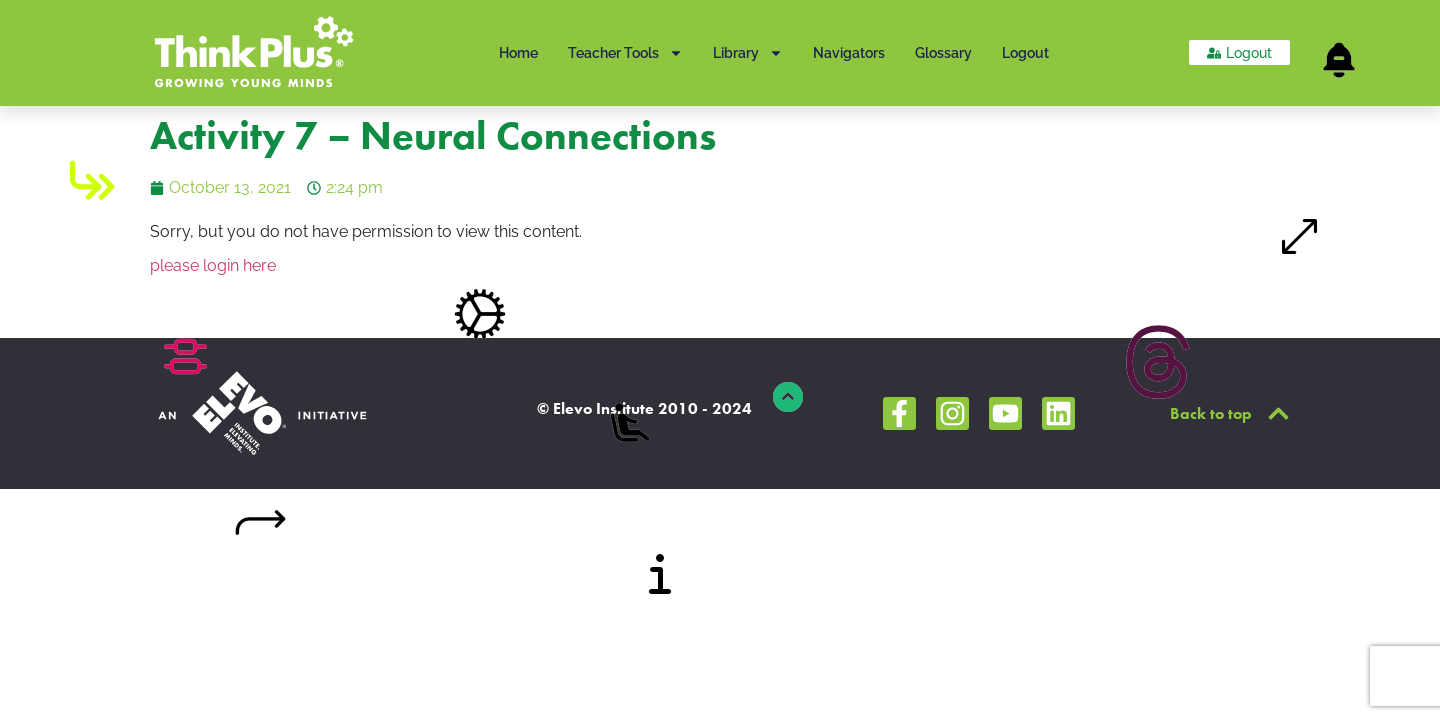 This screenshot has width=1440, height=720. I want to click on forward or share this item, so click(260, 522).